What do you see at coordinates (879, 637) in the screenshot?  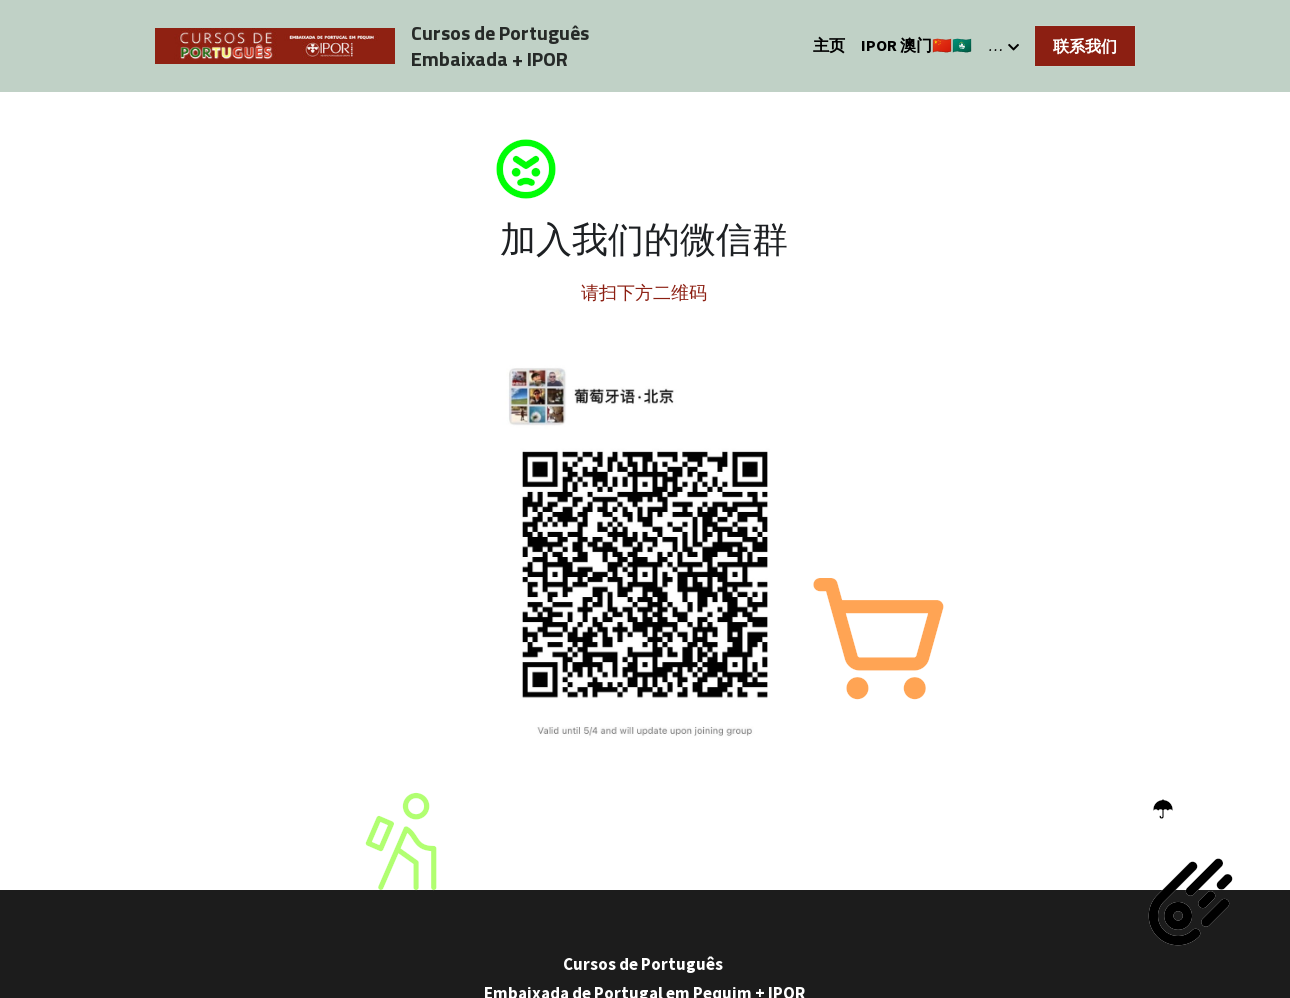 I see `view your shopping cart` at bounding box center [879, 637].